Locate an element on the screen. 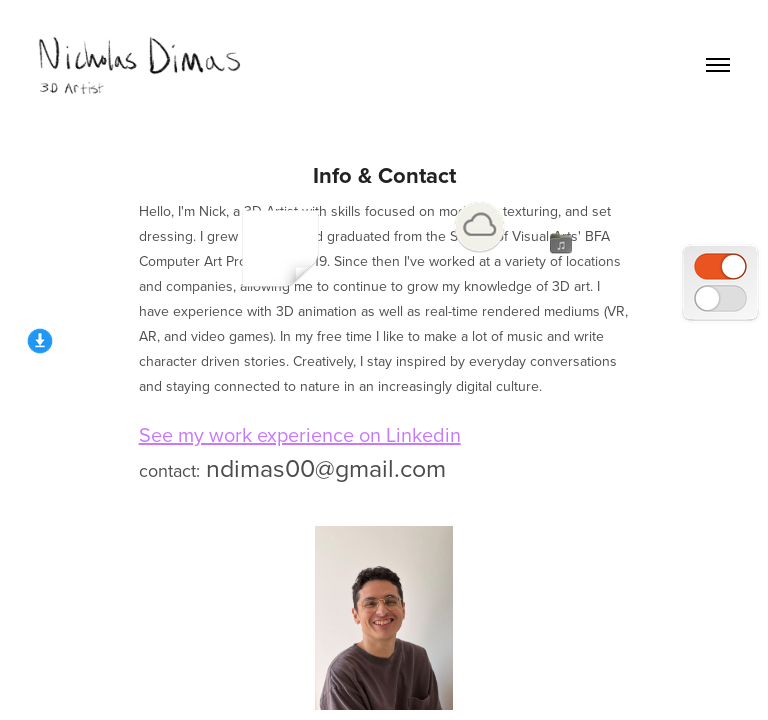  indicates a downloaded or downloading file is located at coordinates (40, 341).